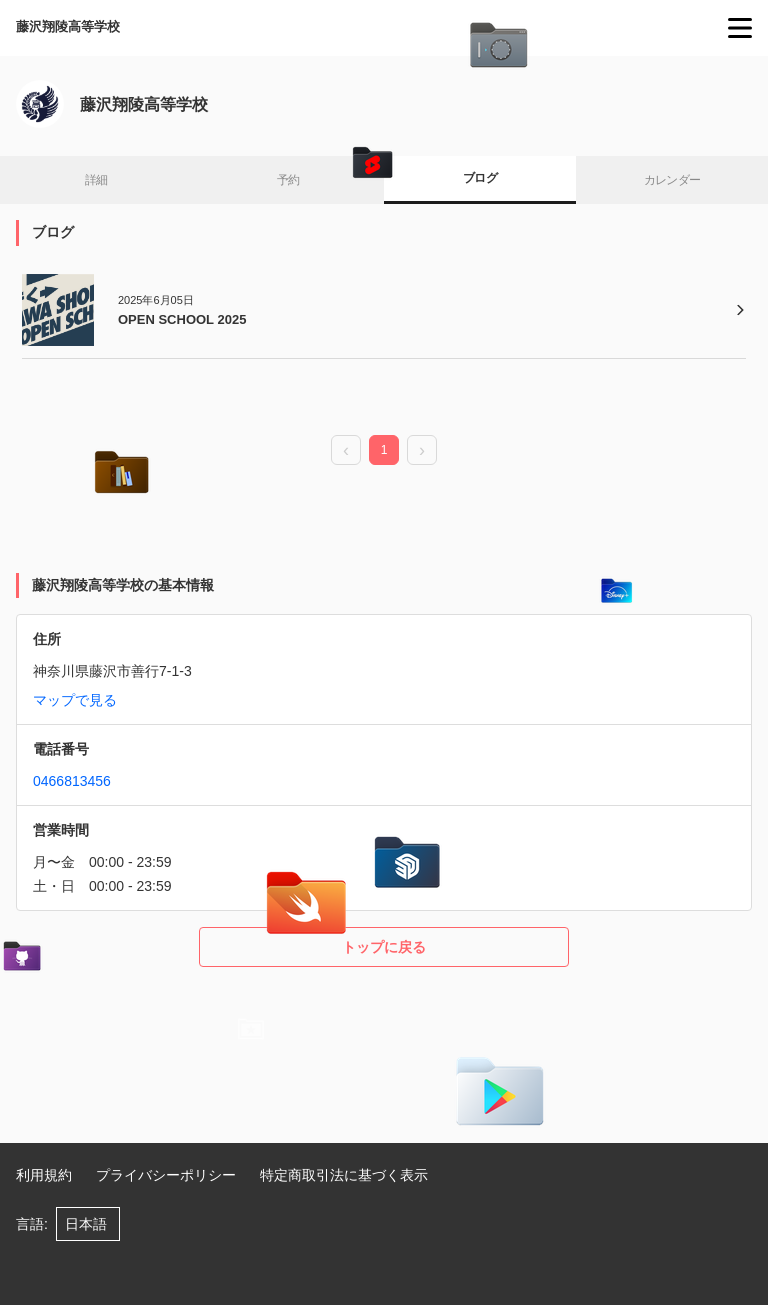 This screenshot has height=1305, width=768. What do you see at coordinates (22, 957) in the screenshot?
I see `open github repository folder` at bounding box center [22, 957].